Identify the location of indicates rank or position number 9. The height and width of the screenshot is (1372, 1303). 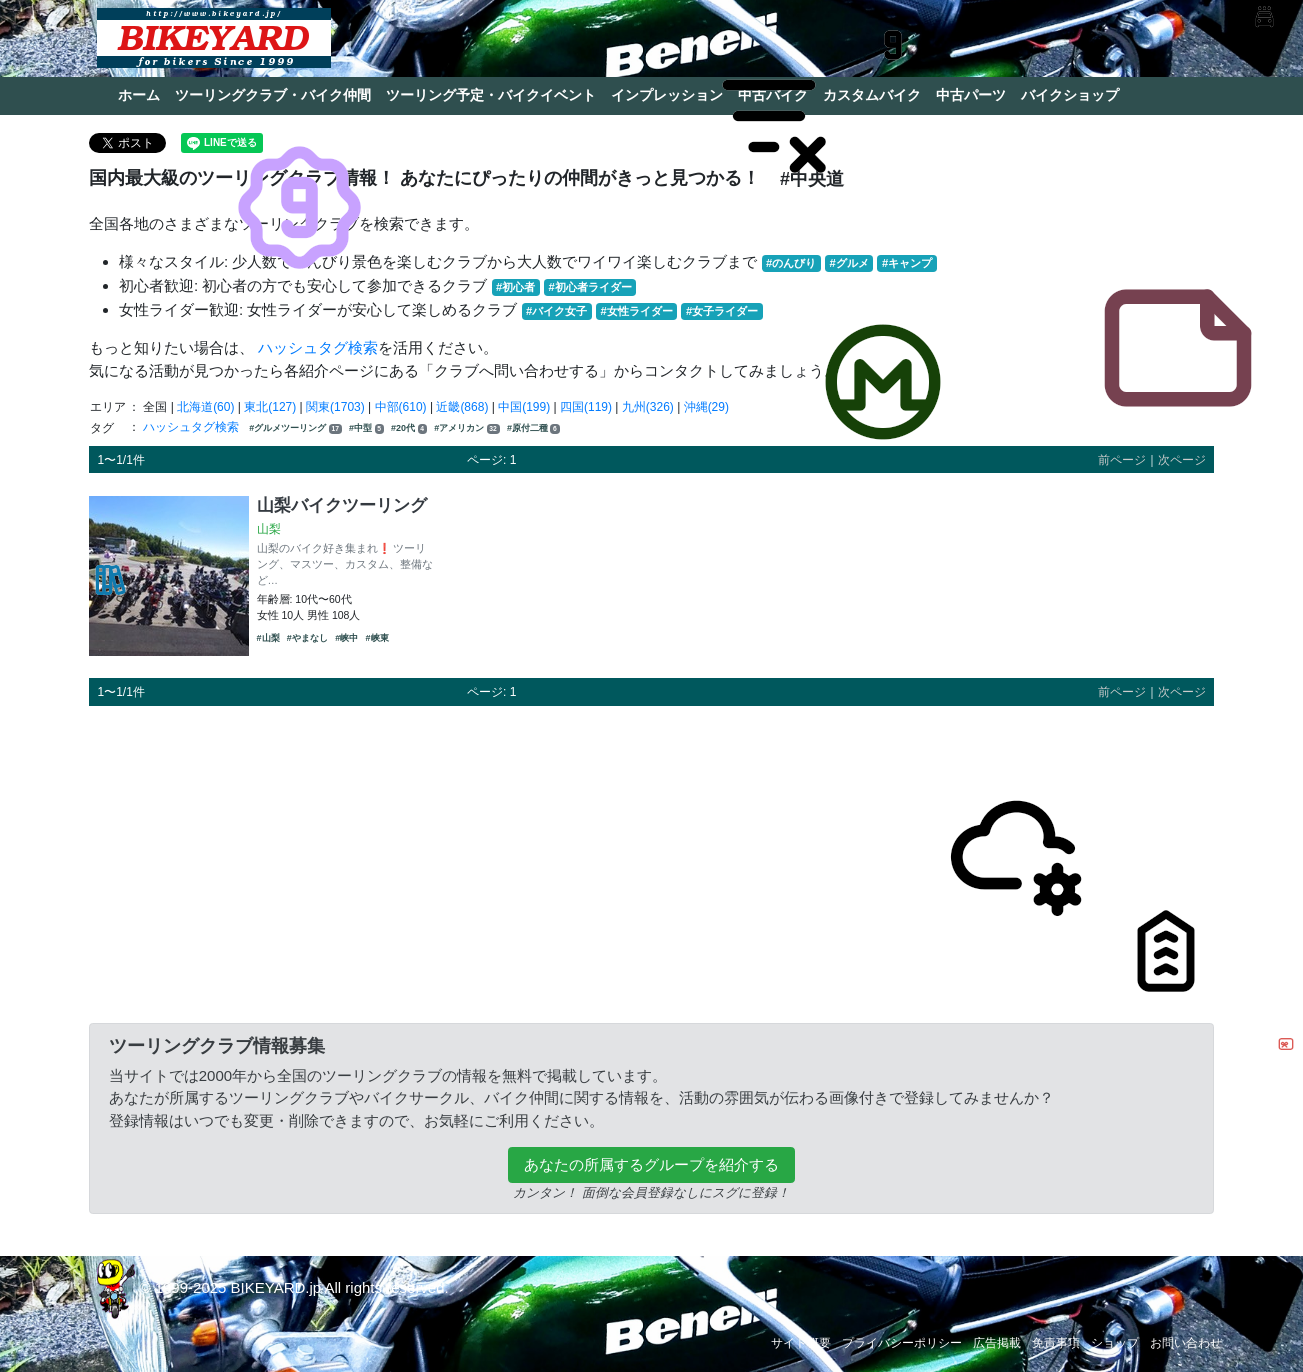
(299, 207).